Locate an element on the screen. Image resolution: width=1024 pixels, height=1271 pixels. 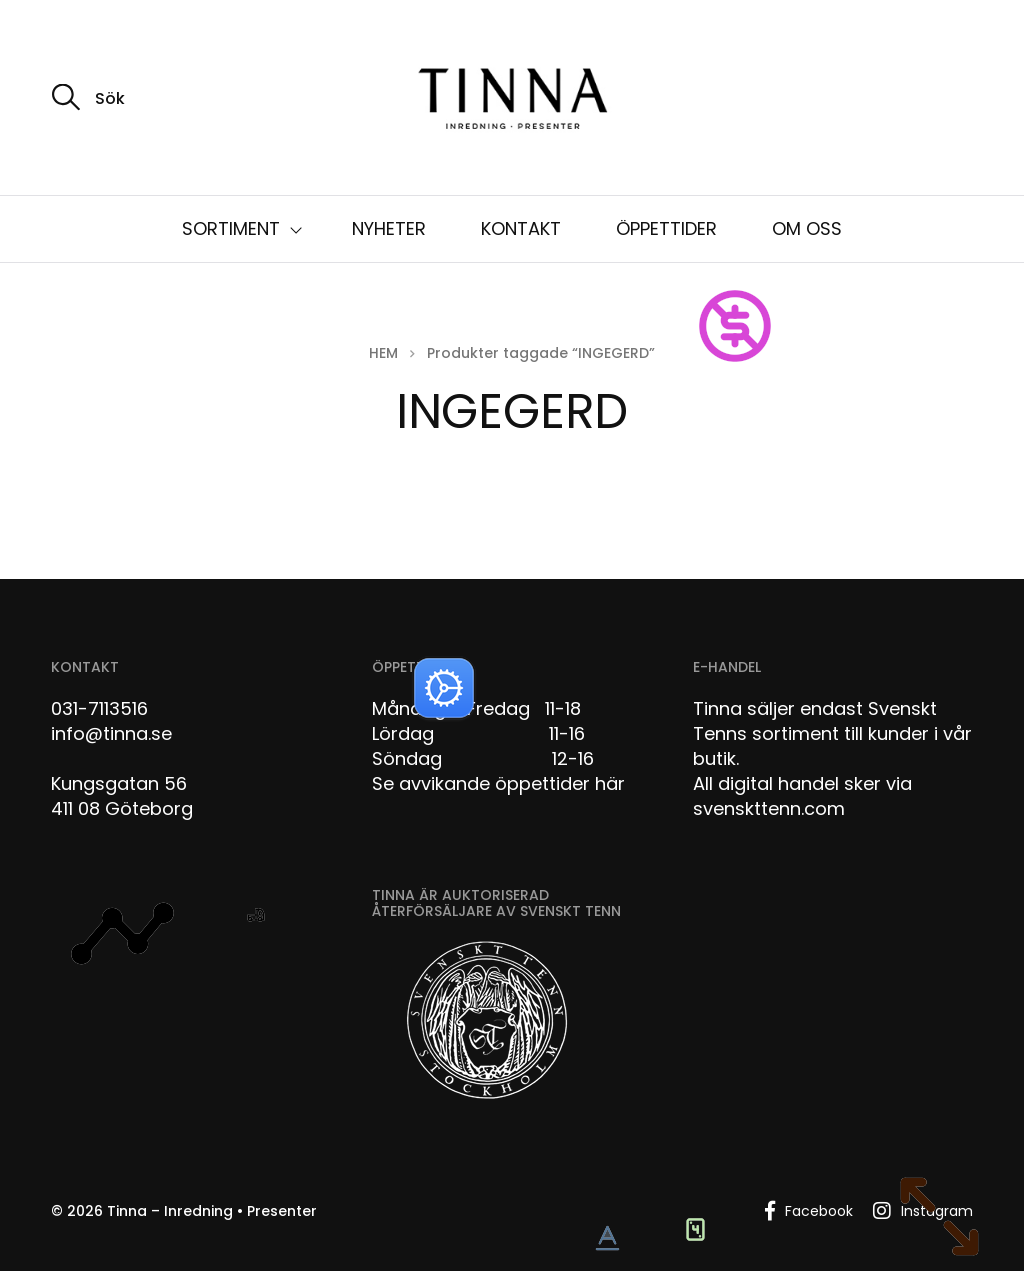
view activity timeline or history is located at coordinates (122, 933).